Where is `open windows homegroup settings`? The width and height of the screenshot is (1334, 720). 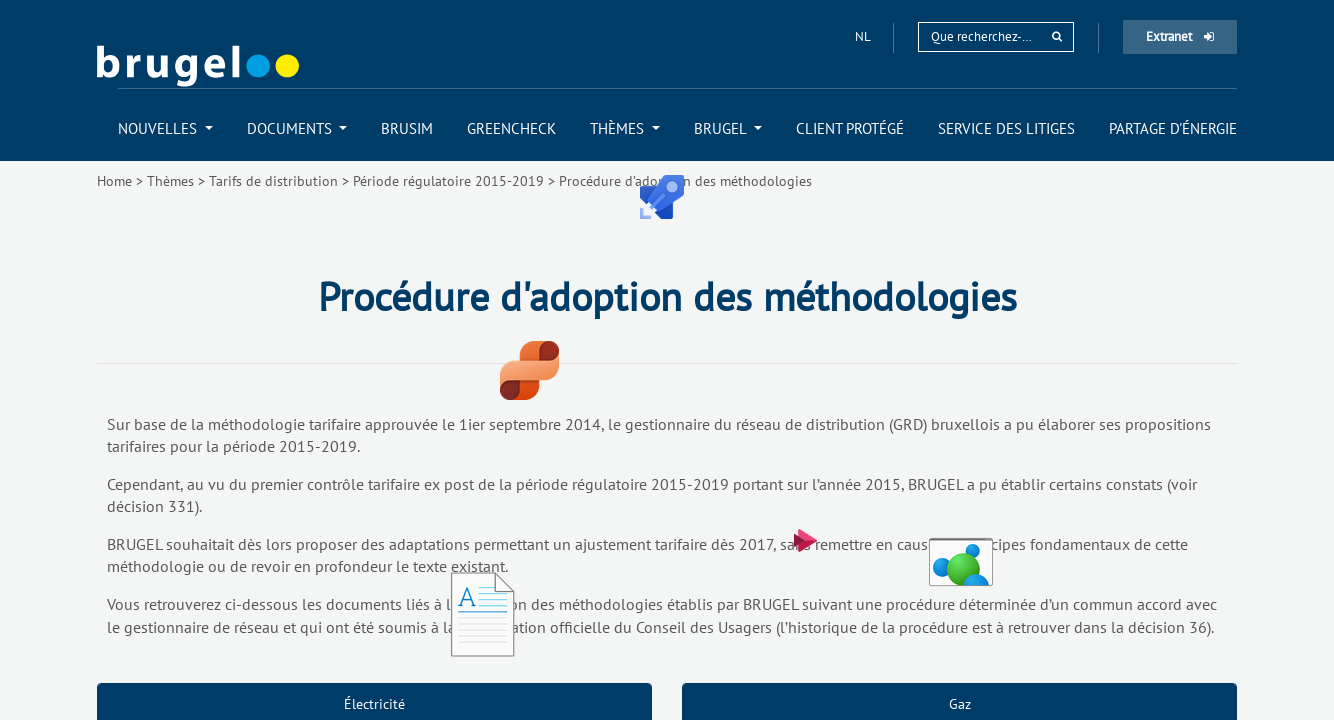
open windows homegroup settings is located at coordinates (961, 562).